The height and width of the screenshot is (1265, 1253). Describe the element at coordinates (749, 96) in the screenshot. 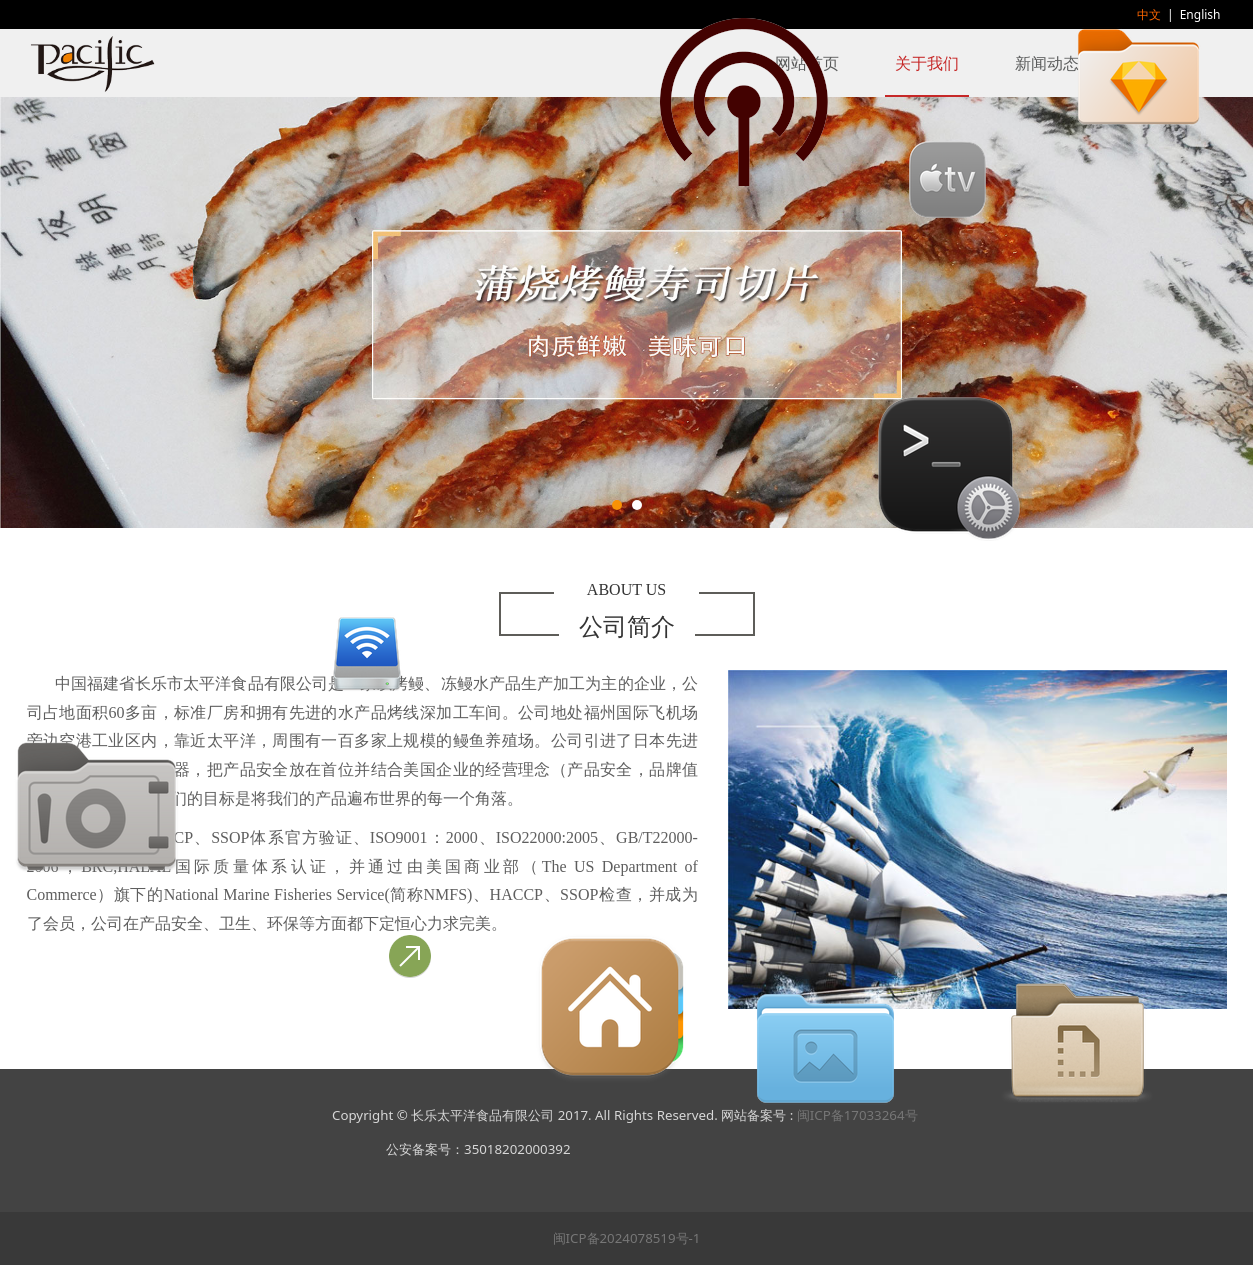

I see `open the podcasts app` at that location.